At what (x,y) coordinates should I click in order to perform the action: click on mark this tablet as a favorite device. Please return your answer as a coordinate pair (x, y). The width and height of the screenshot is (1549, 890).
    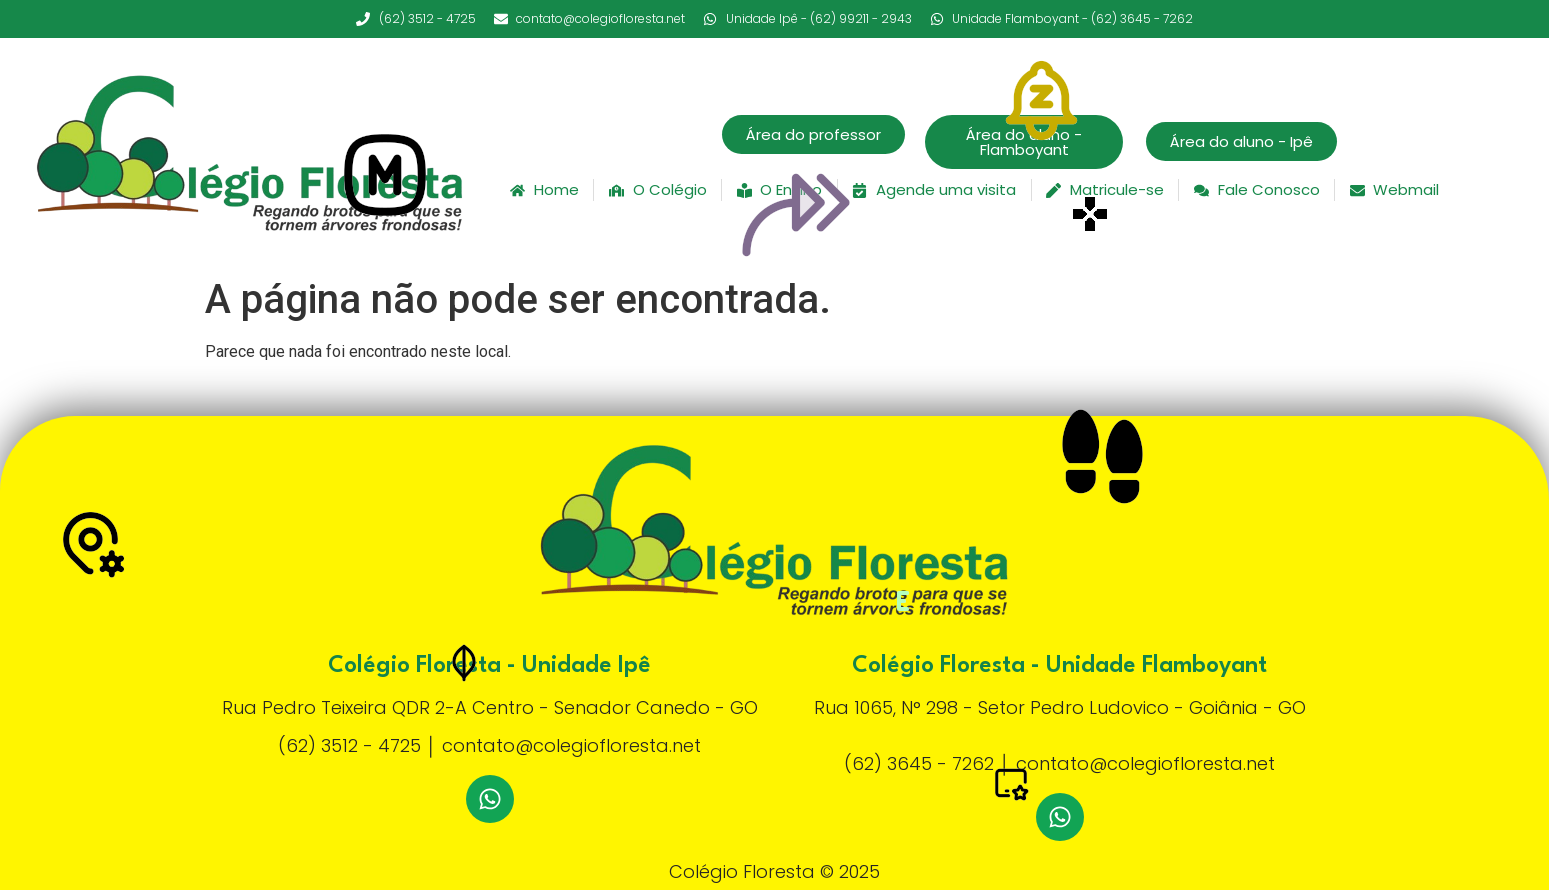
    Looking at the image, I should click on (1011, 783).